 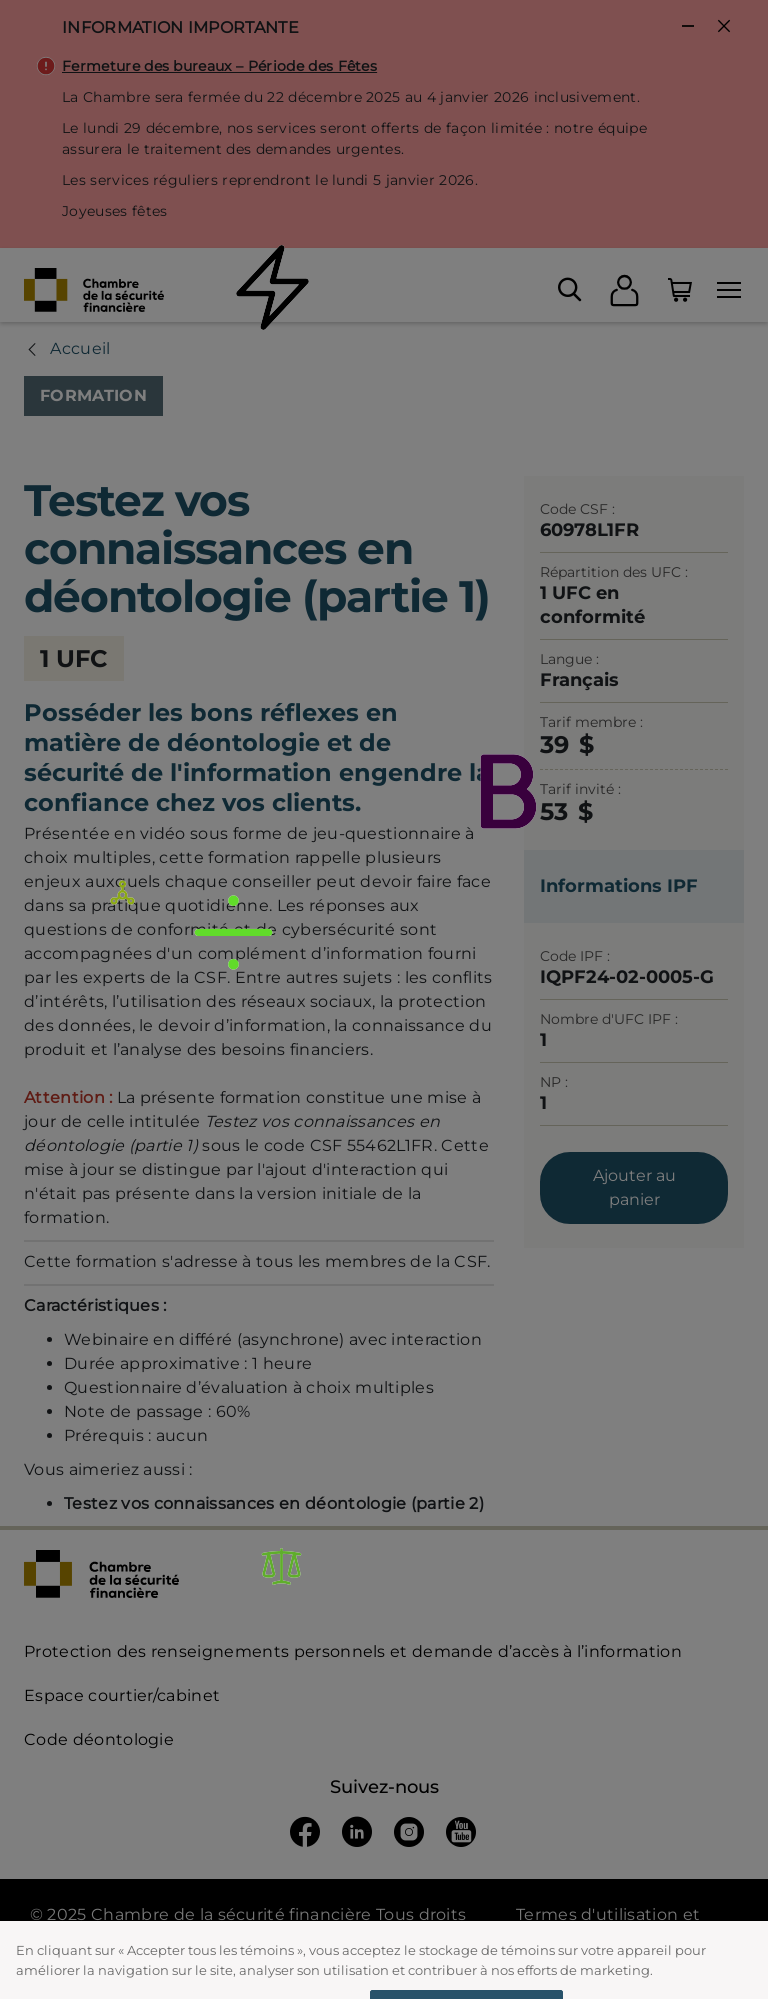 What do you see at coordinates (281, 1566) in the screenshot?
I see `access legal or terms of service information` at bounding box center [281, 1566].